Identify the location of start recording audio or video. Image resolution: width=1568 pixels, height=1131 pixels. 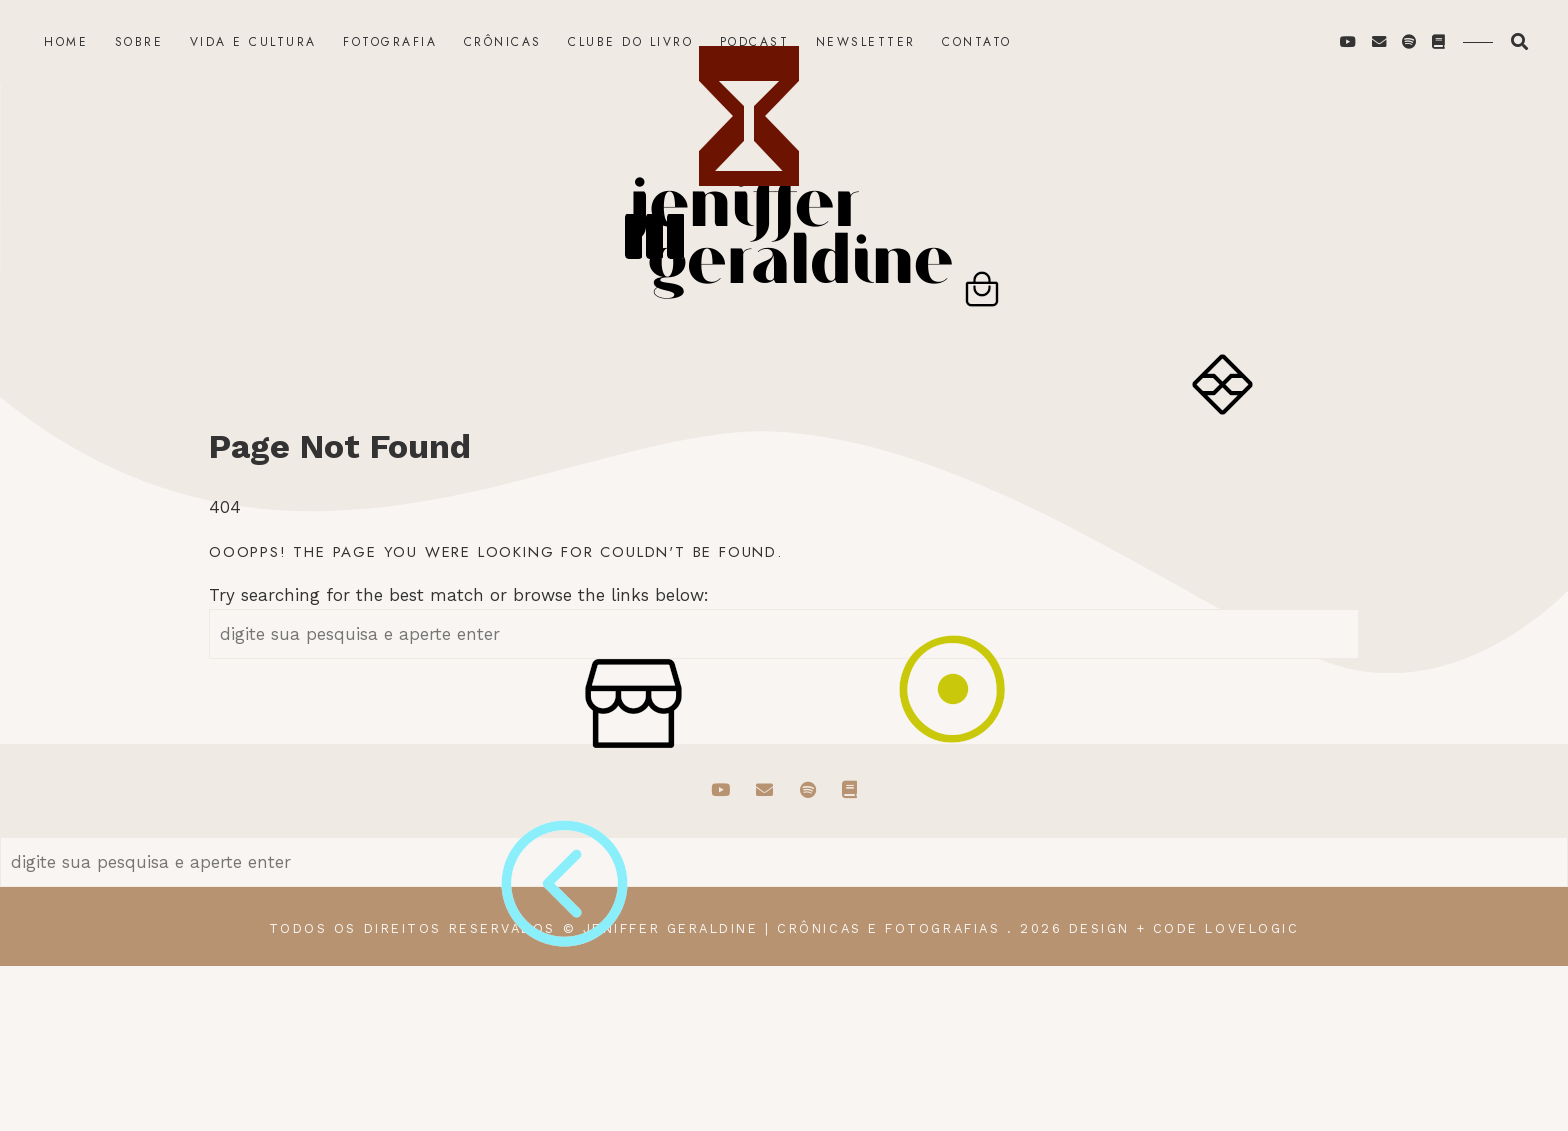
(953, 689).